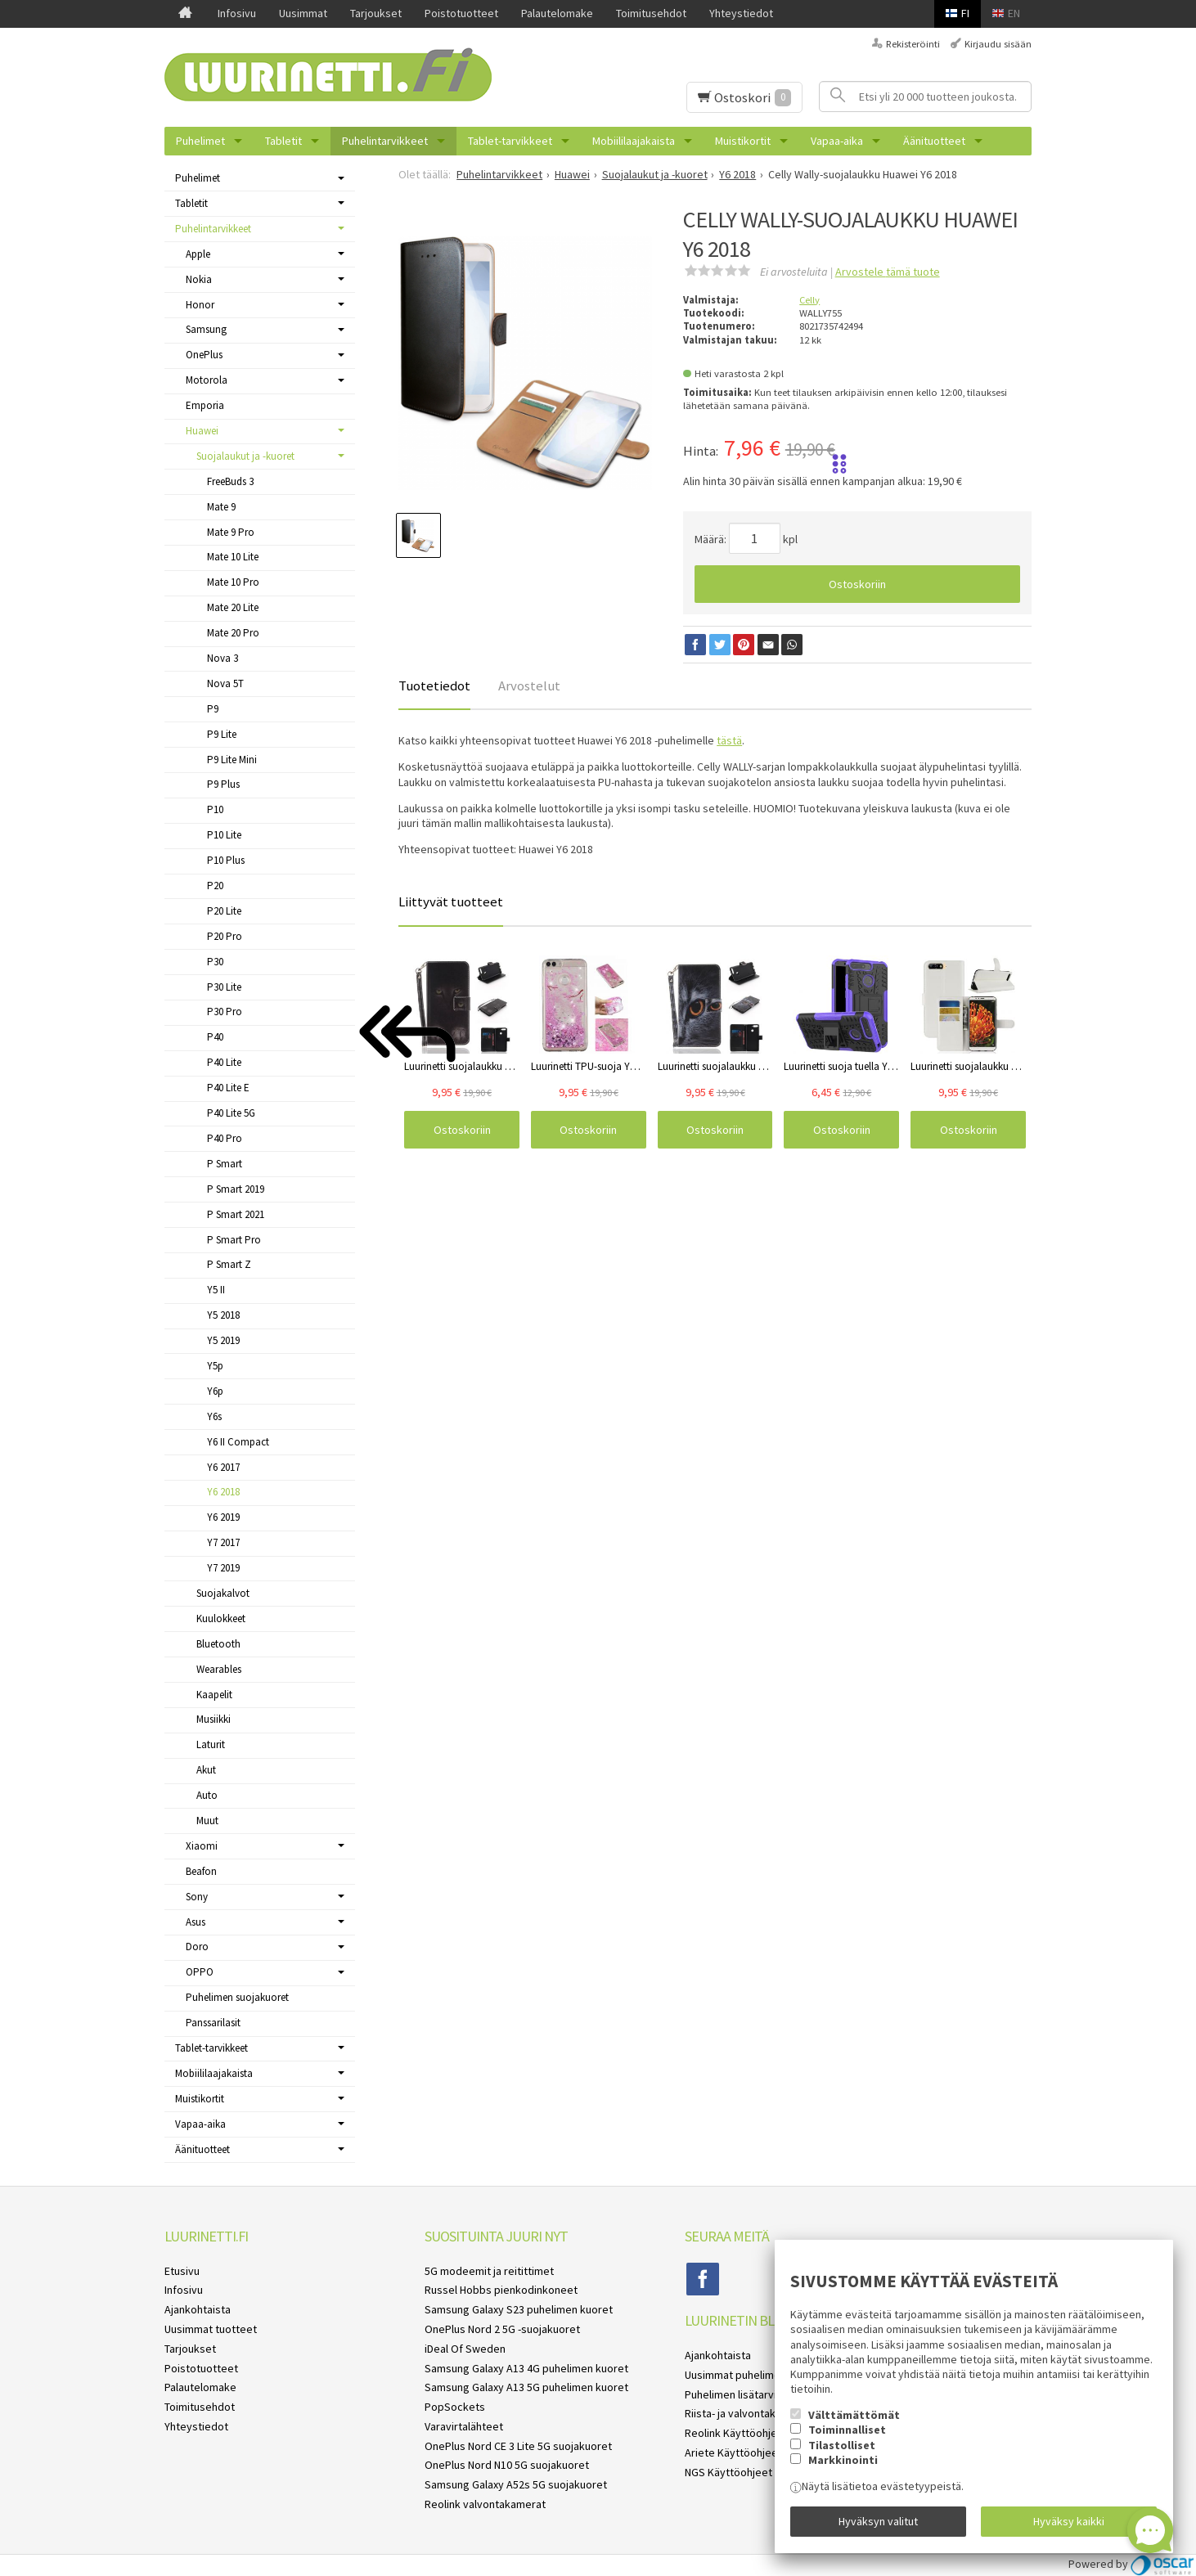 The width and height of the screenshot is (1196, 2576). Describe the element at coordinates (839, 464) in the screenshot. I see `enable braille accessibility features` at that location.